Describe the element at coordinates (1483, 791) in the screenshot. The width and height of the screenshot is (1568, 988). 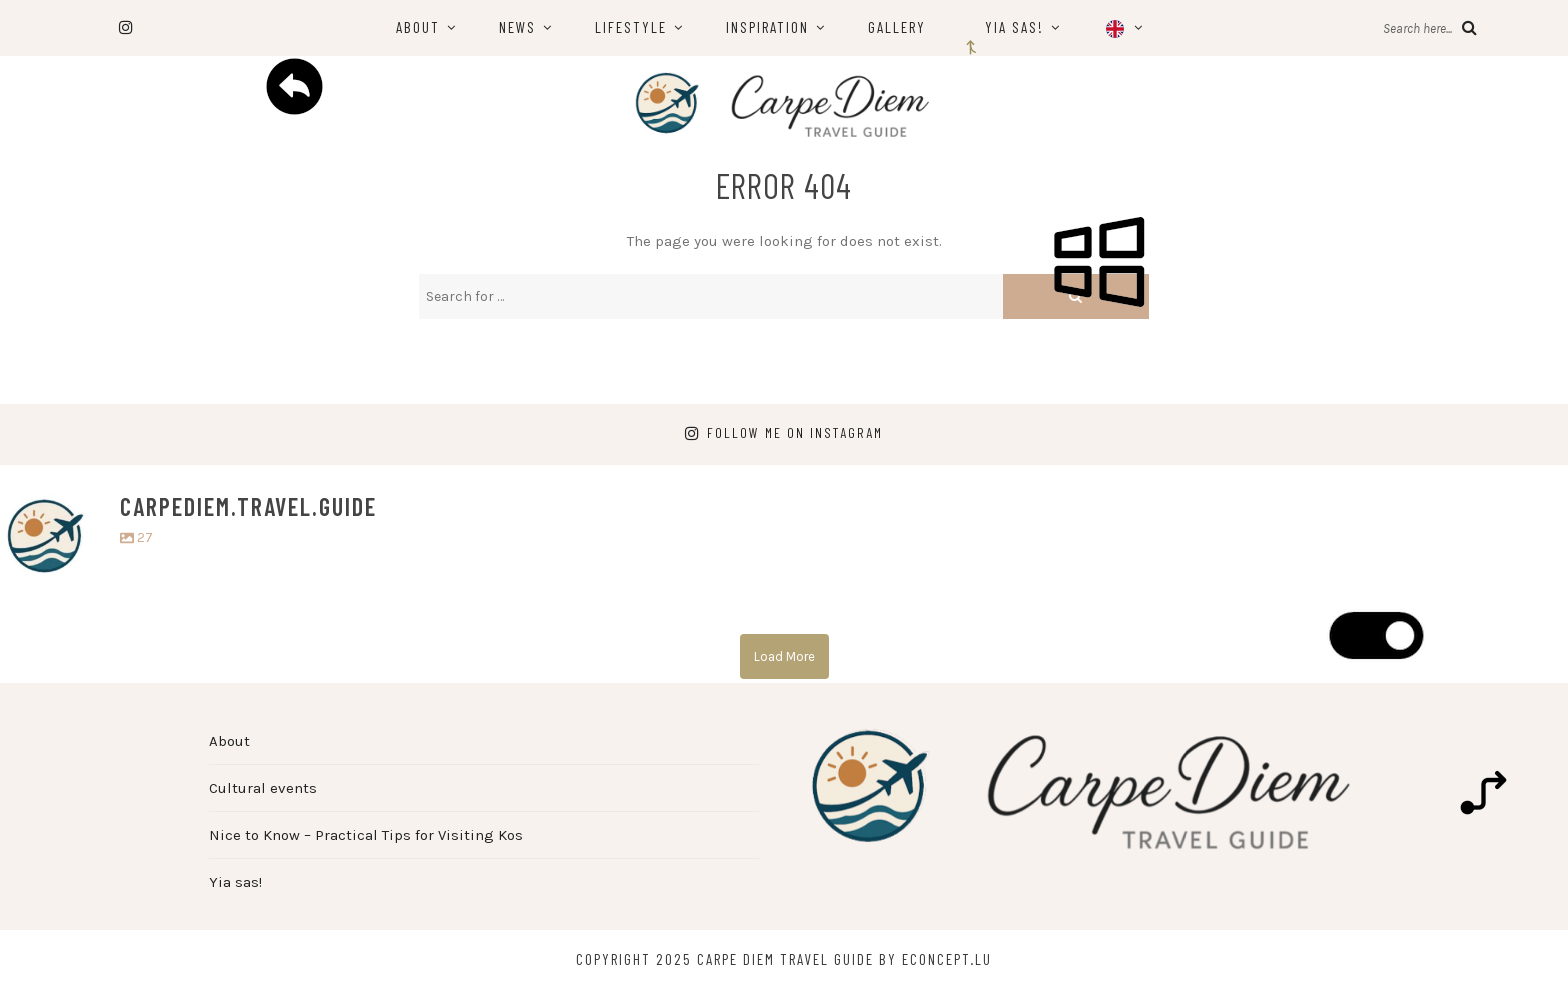
I see `follow a guided path or tutorial` at that location.